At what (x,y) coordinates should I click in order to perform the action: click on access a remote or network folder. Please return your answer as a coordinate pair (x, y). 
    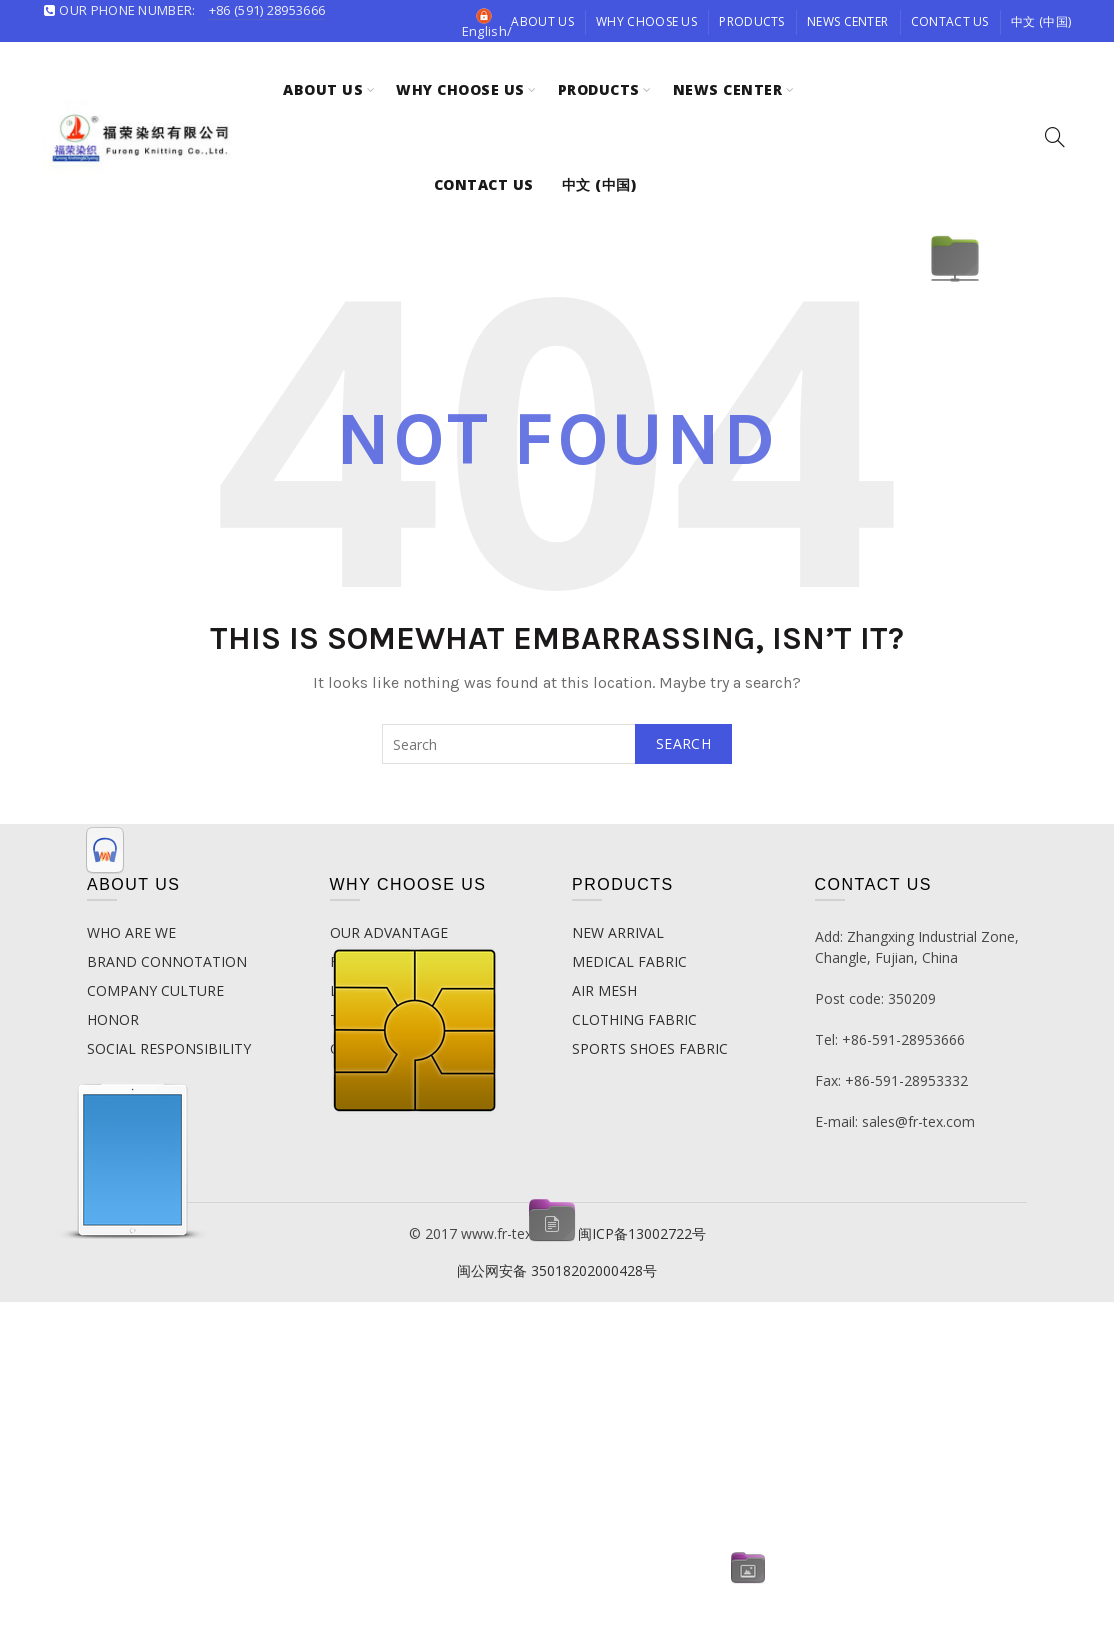
    Looking at the image, I should click on (955, 258).